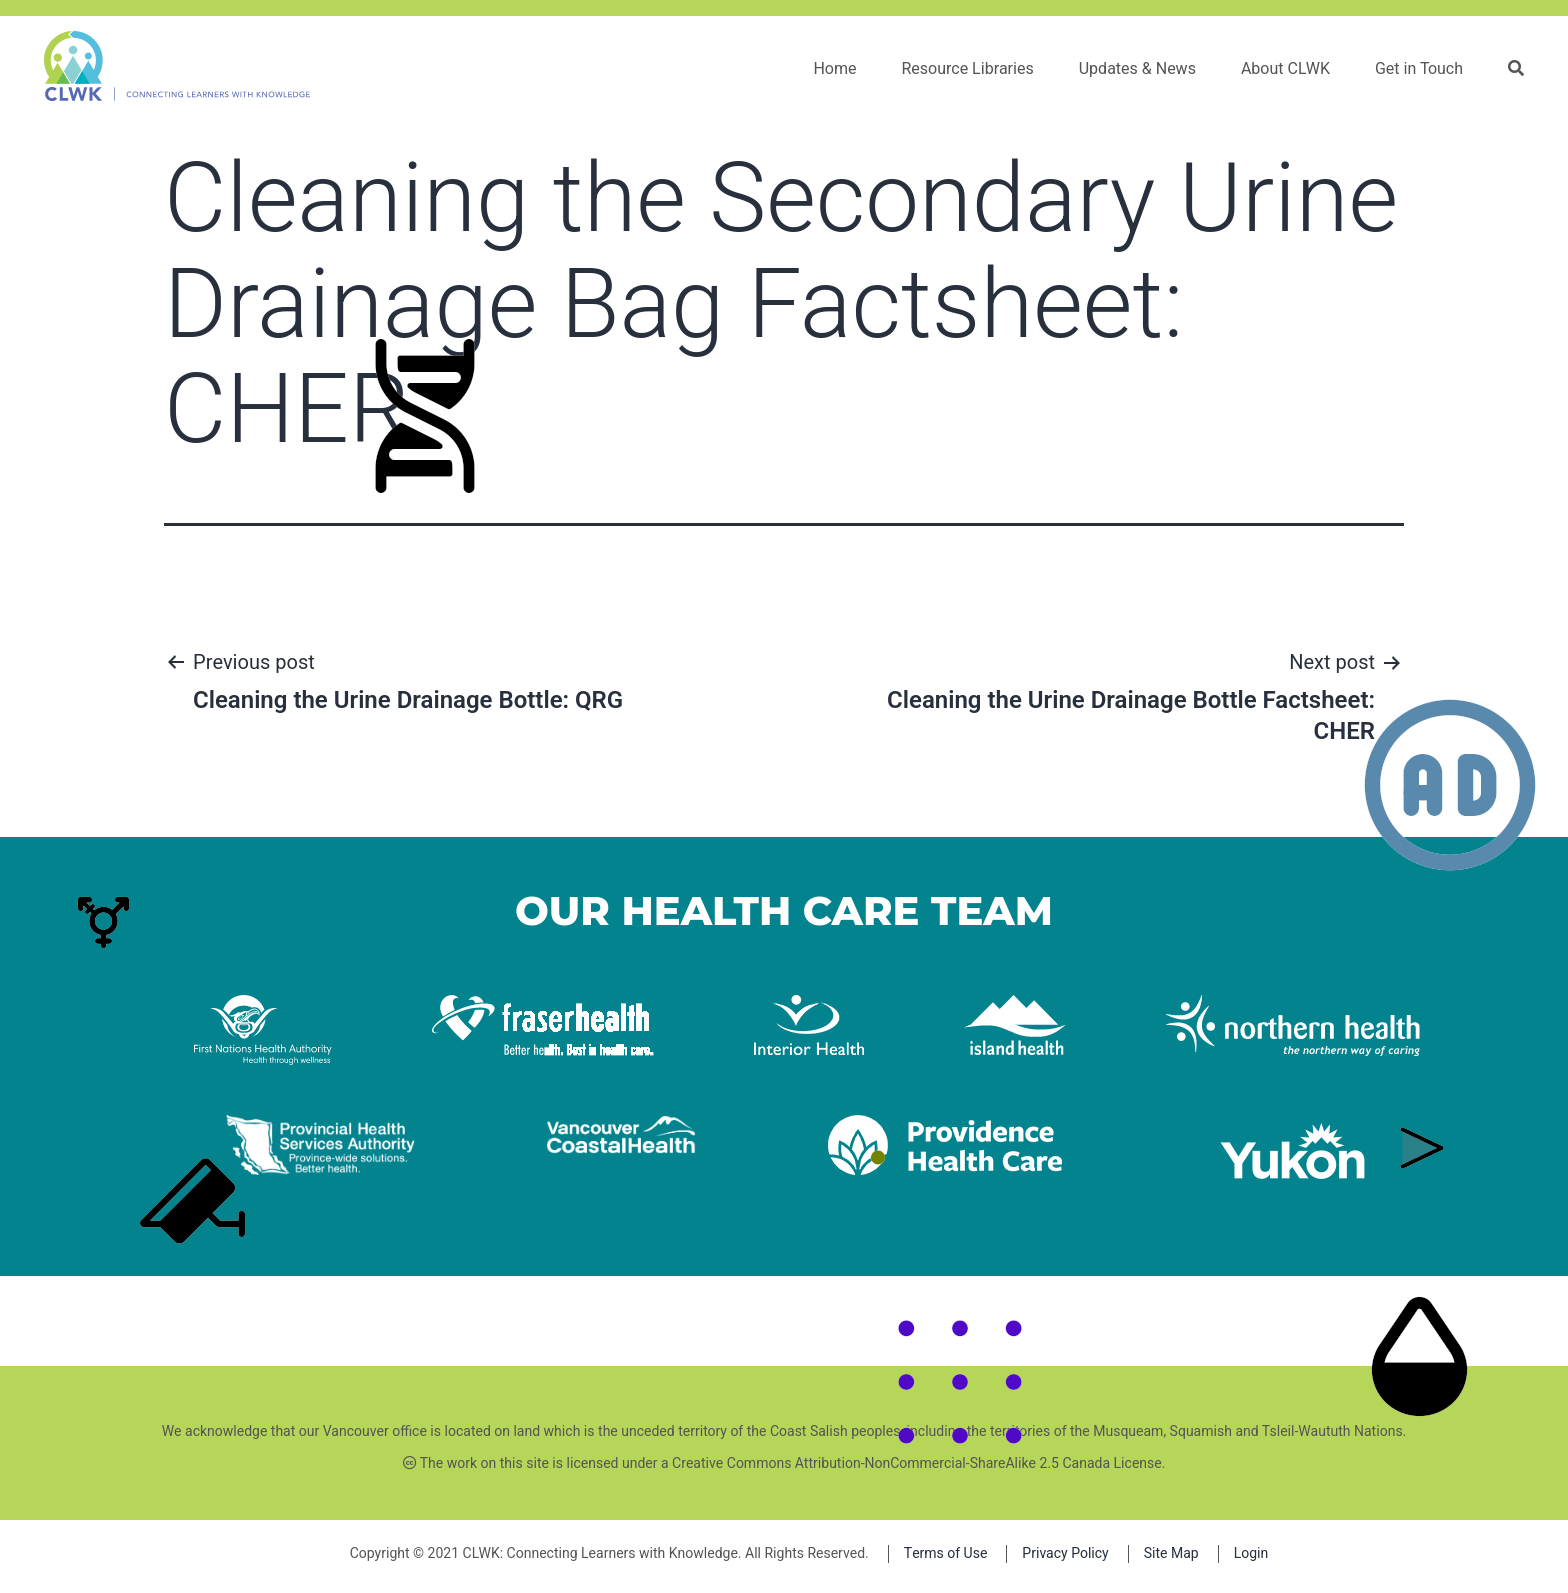  I want to click on indicates transgender identity or gender diversity, so click(103, 922).